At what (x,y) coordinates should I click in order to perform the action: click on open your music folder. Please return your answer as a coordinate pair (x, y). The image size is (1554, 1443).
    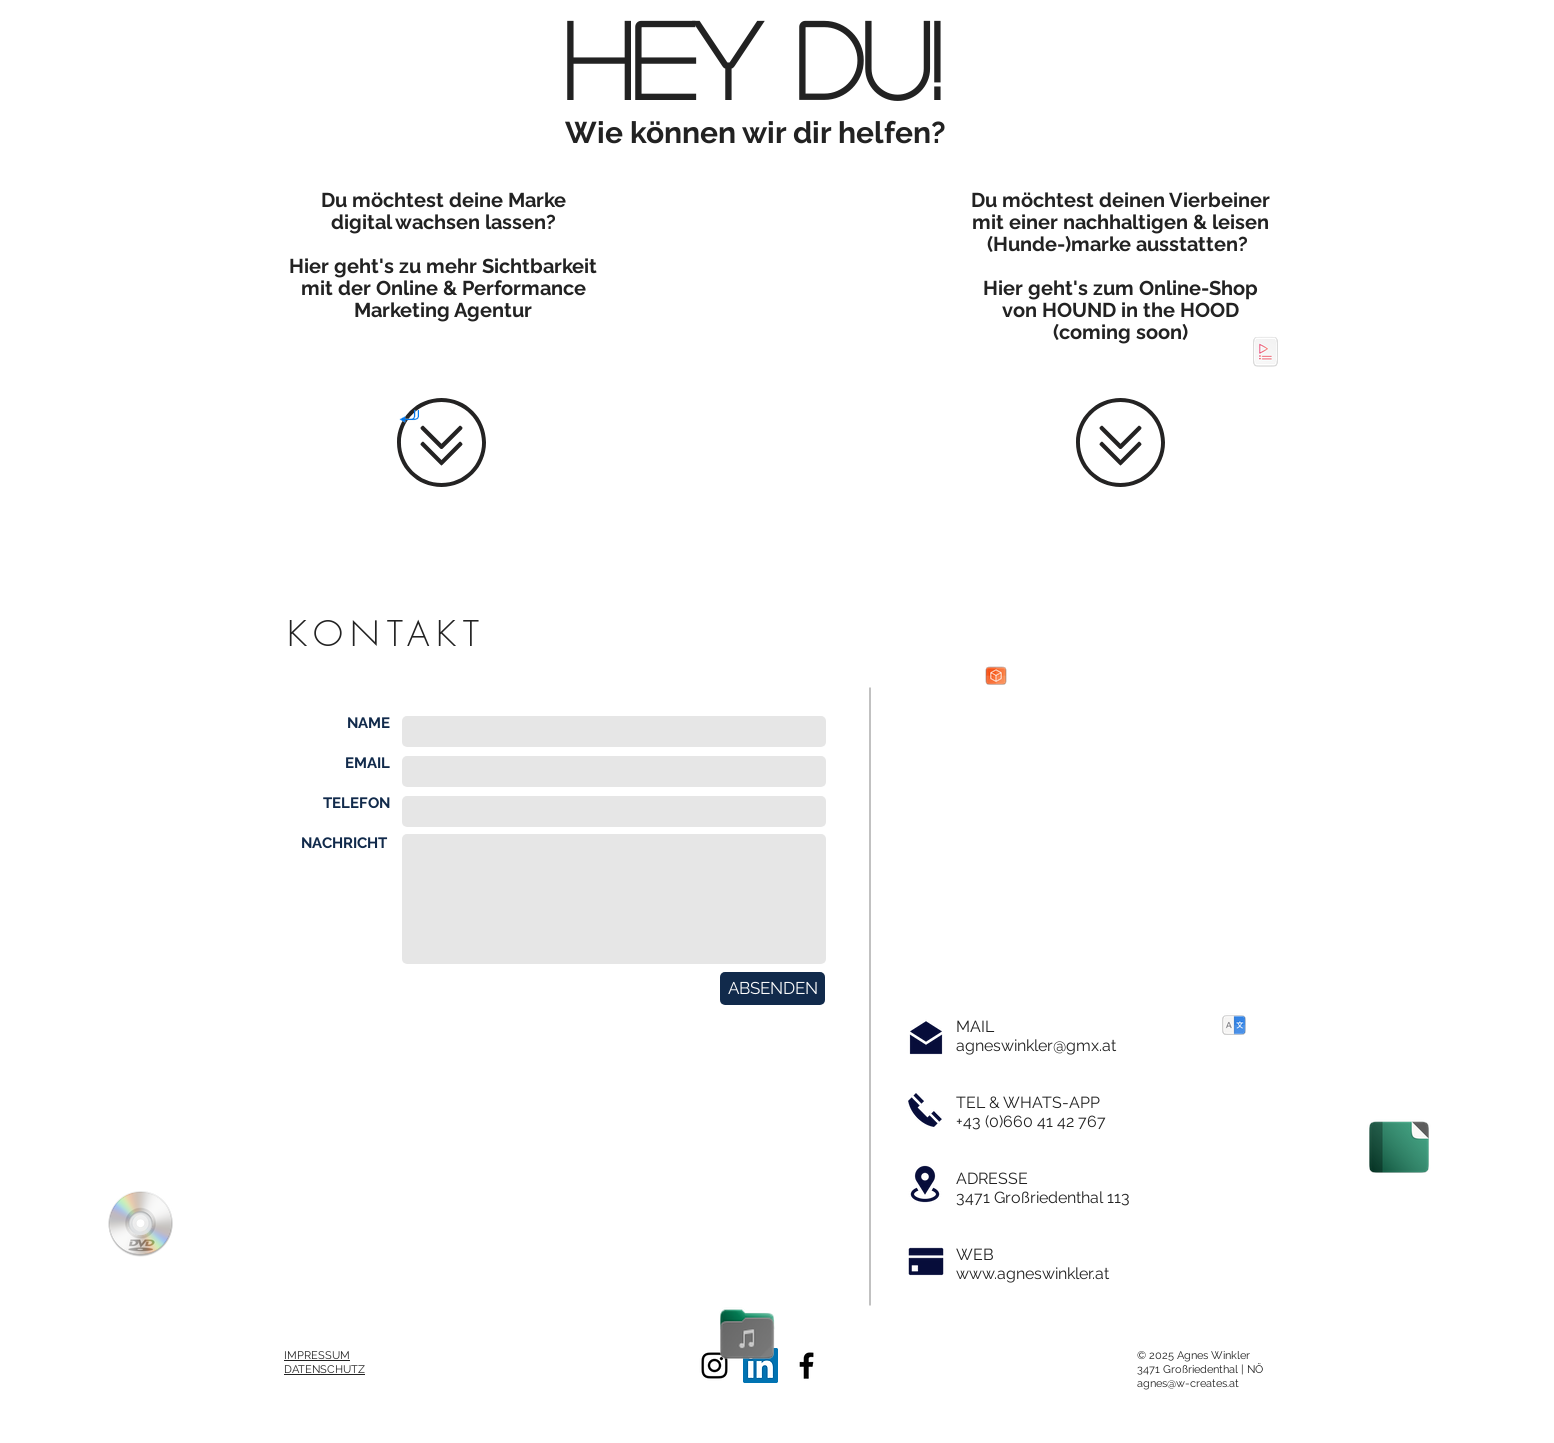
    Looking at the image, I should click on (747, 1334).